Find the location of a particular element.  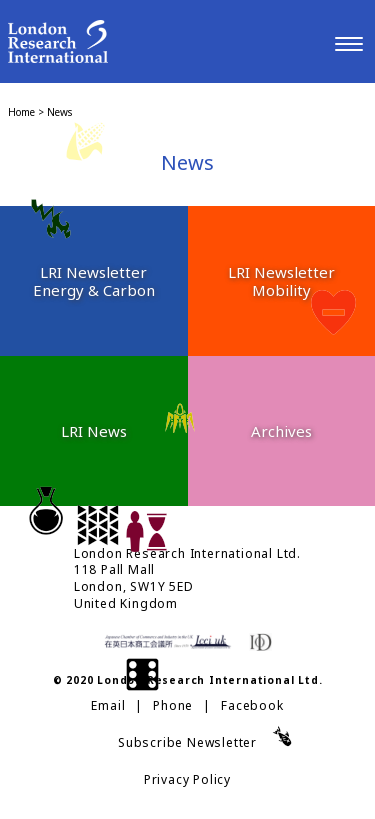

roll the dice in a game is located at coordinates (142, 674).